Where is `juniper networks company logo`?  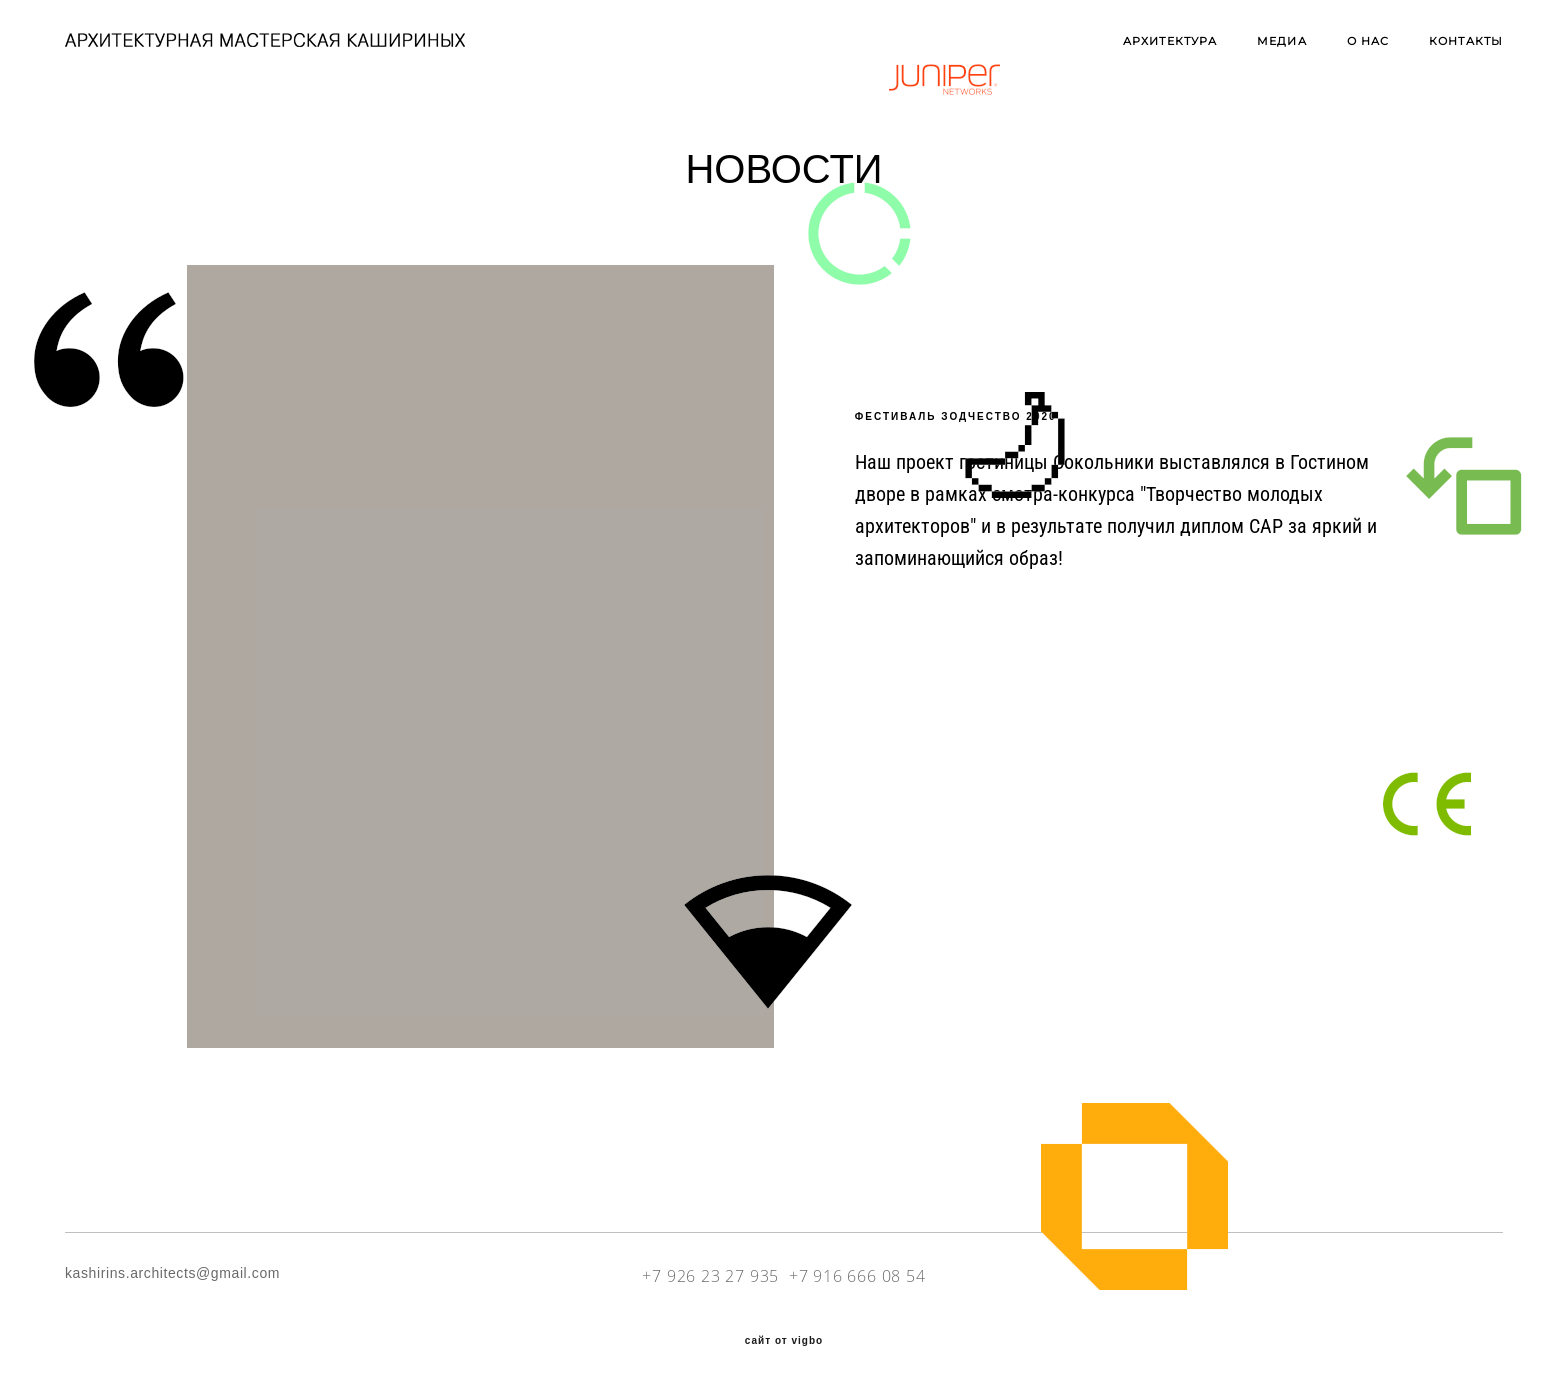 juniper networks company logo is located at coordinates (944, 79).